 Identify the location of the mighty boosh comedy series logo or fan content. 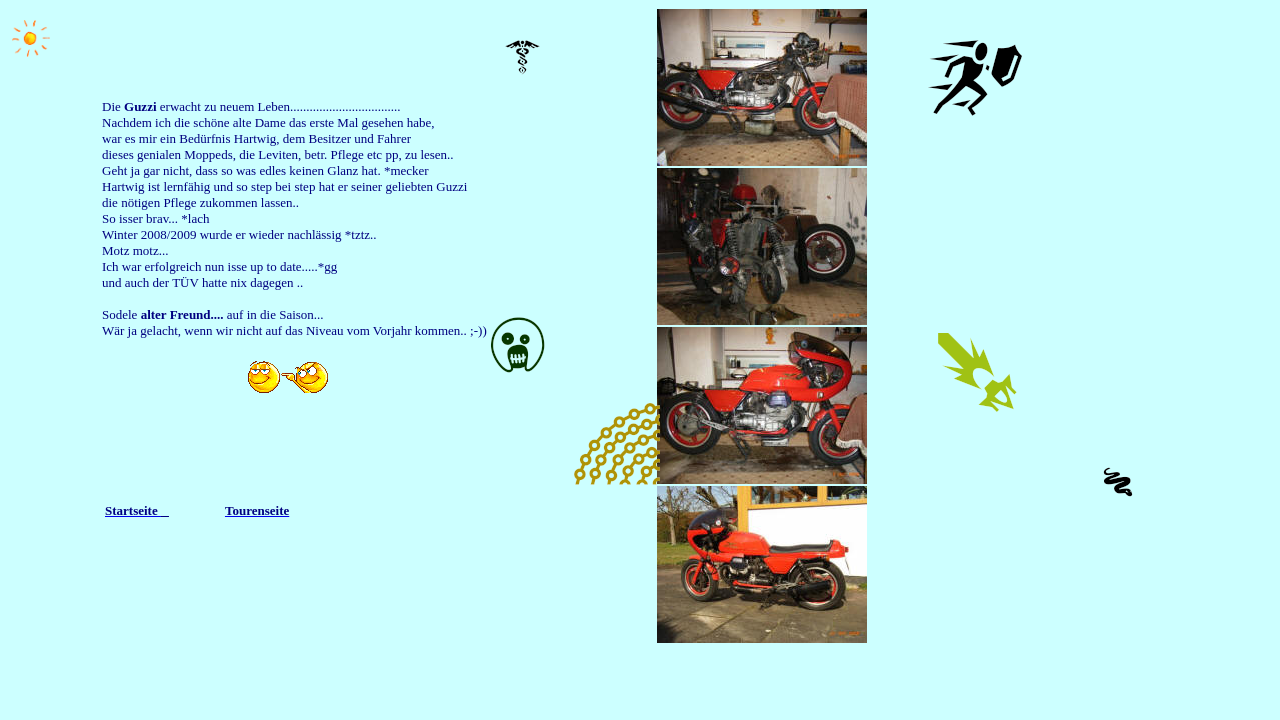
(517, 344).